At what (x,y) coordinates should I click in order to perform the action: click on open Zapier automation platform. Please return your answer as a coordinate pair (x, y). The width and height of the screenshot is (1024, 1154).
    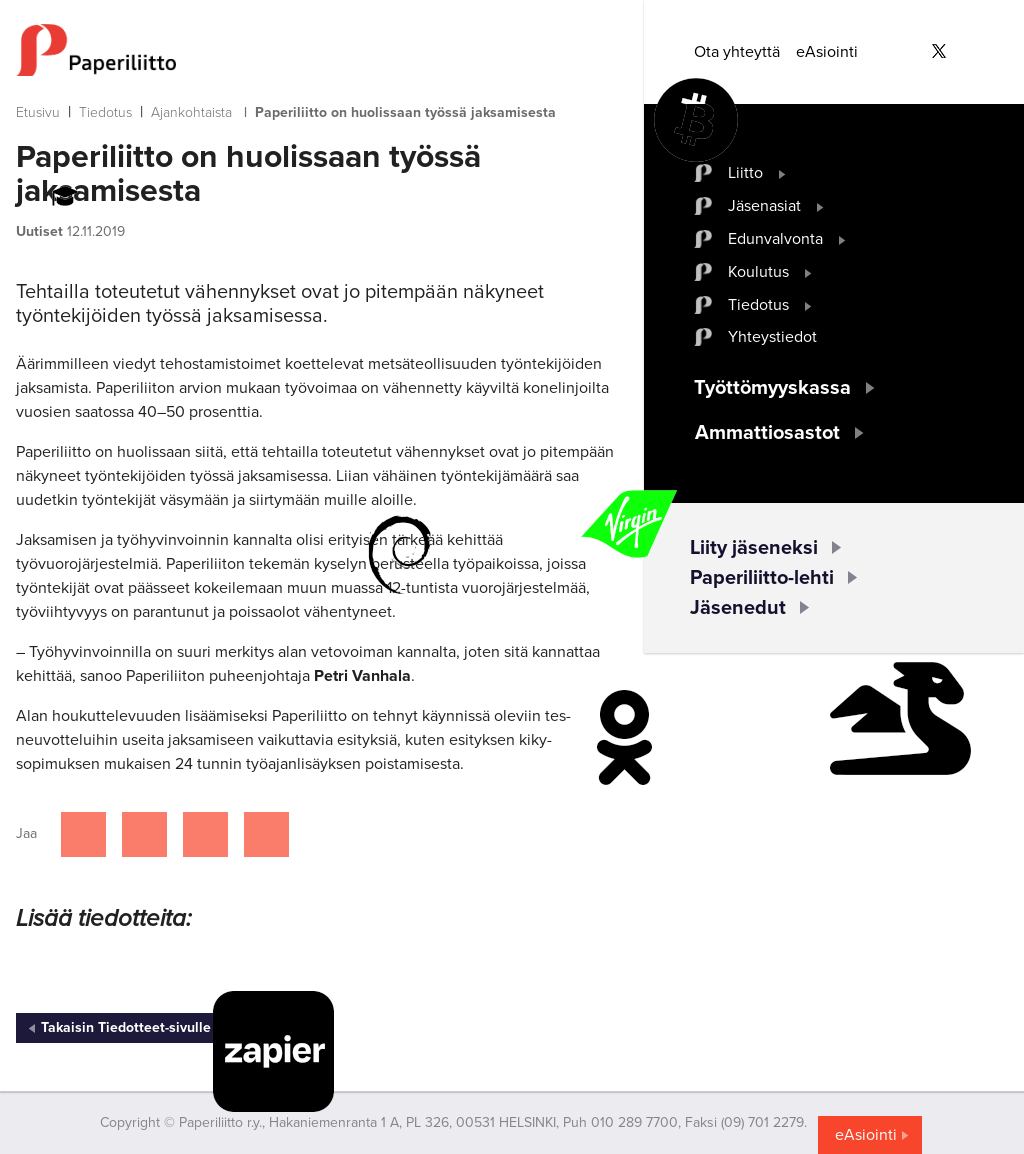
    Looking at the image, I should click on (273, 1051).